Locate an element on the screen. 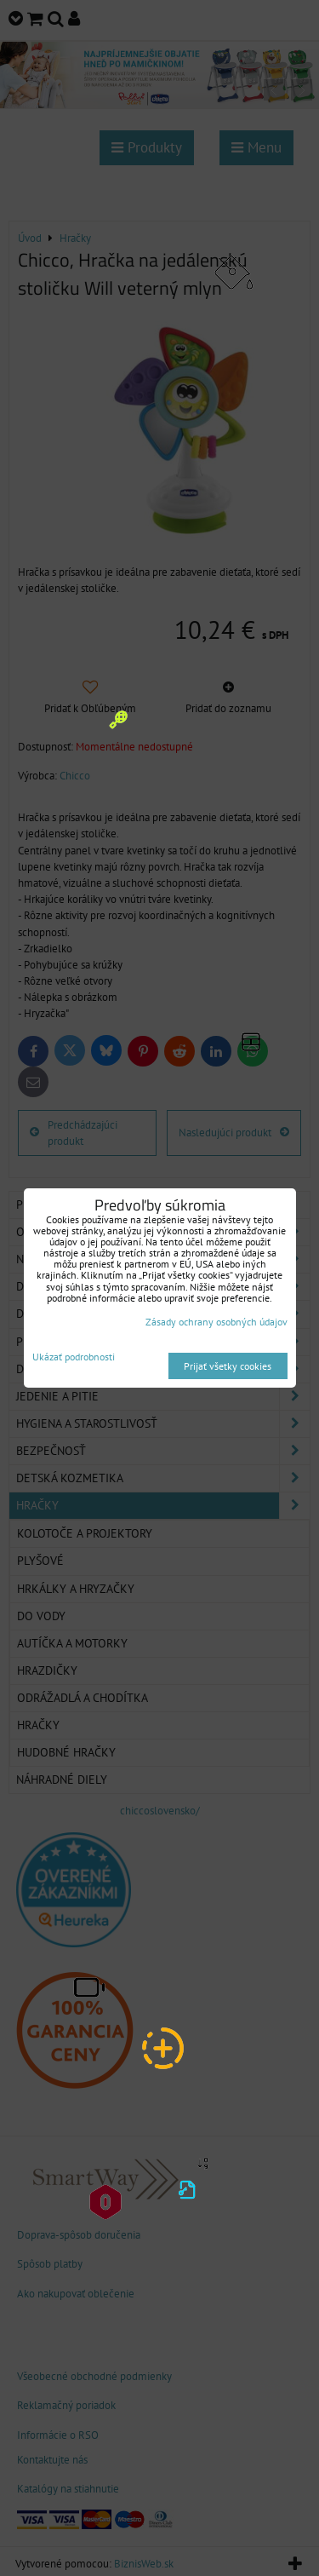 Image resolution: width=319 pixels, height=2576 pixels. fill an area with a selected color is located at coordinates (233, 273).